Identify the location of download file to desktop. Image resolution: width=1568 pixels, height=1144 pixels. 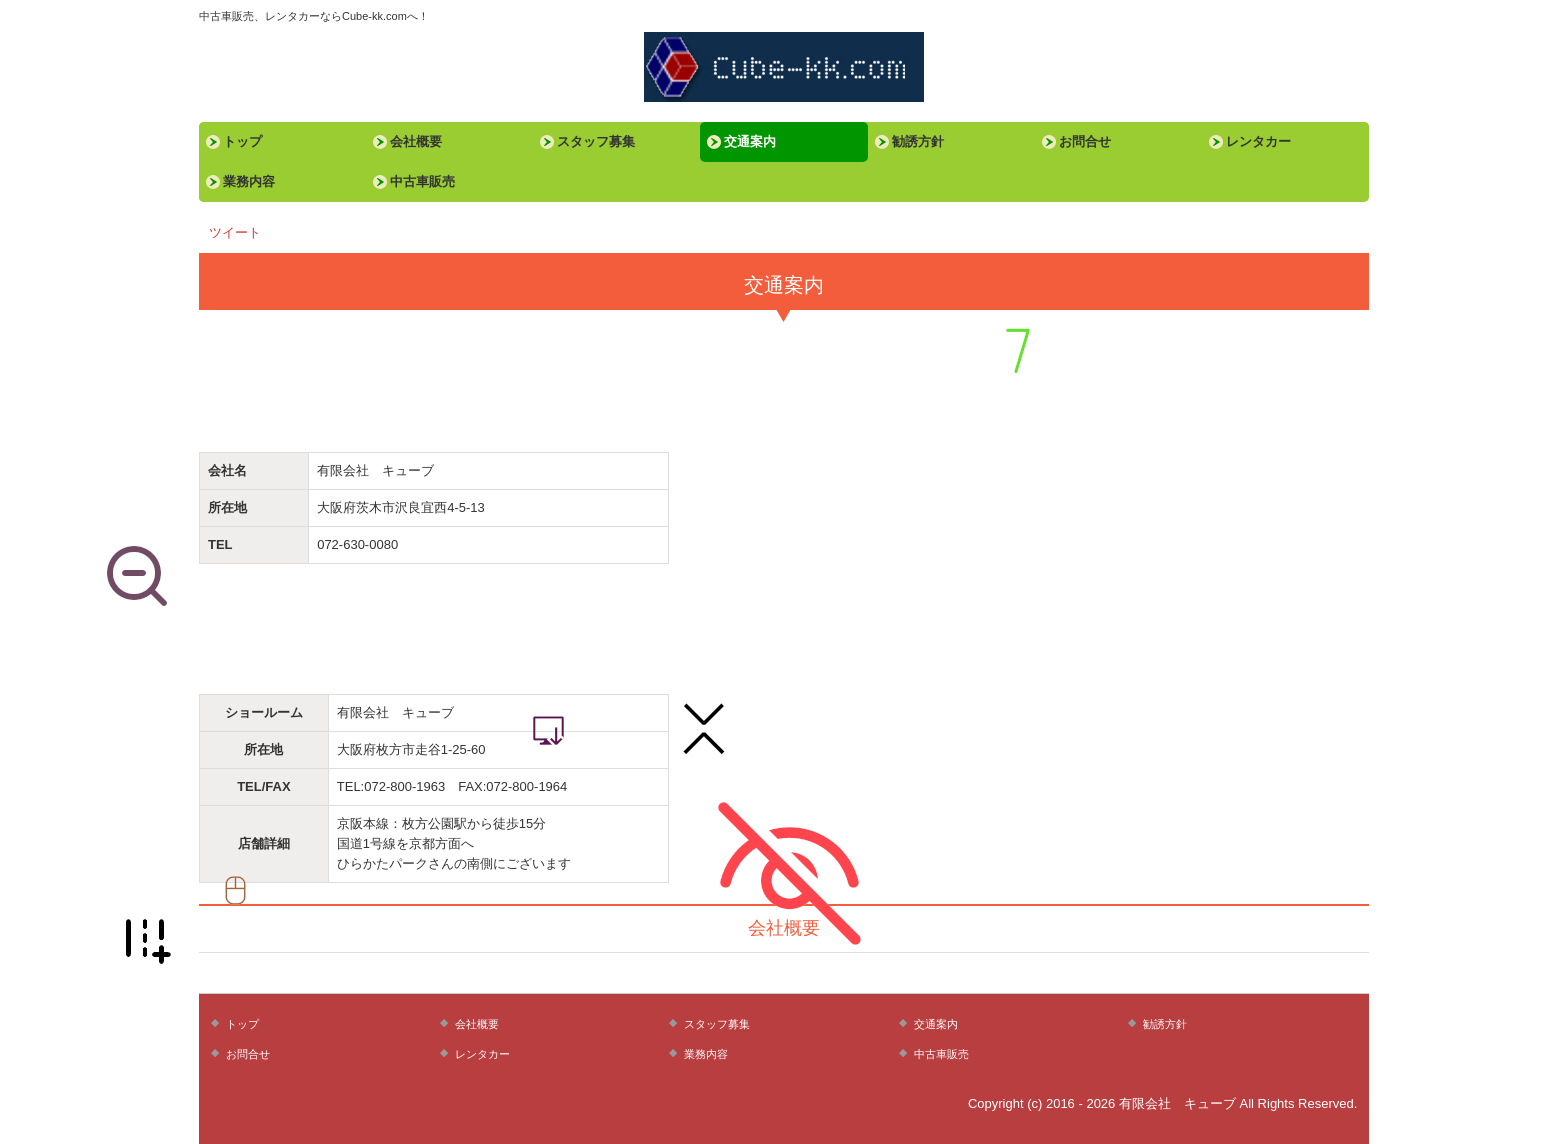
(548, 729).